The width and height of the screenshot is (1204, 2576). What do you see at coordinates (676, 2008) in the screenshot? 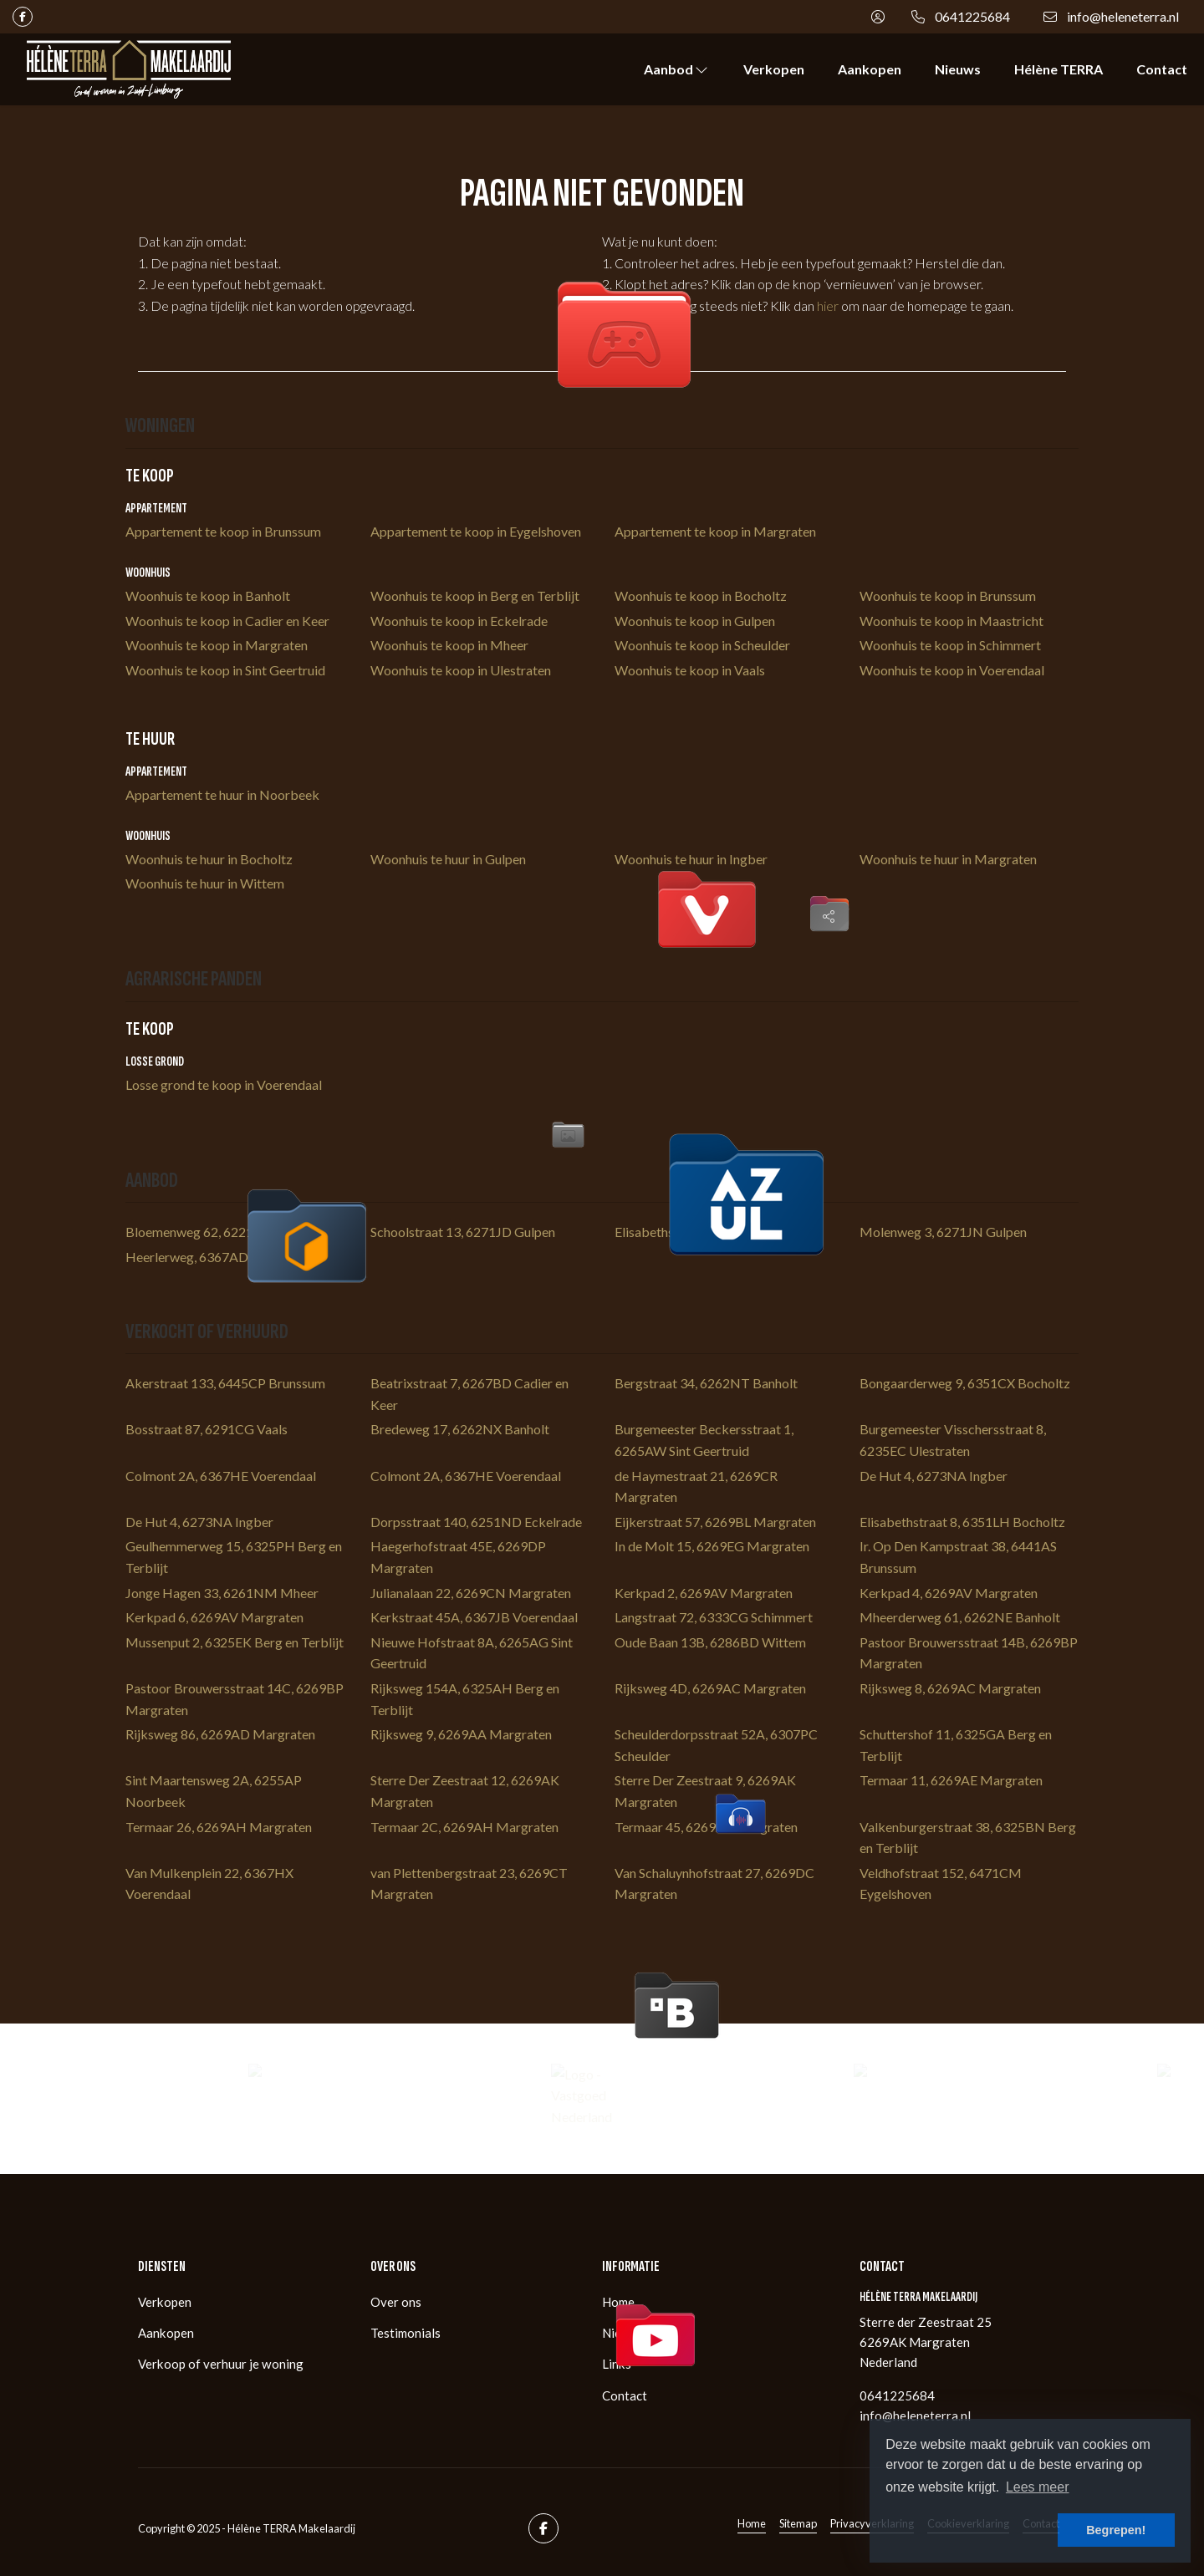
I see `open bethesda.net game files folder` at bounding box center [676, 2008].